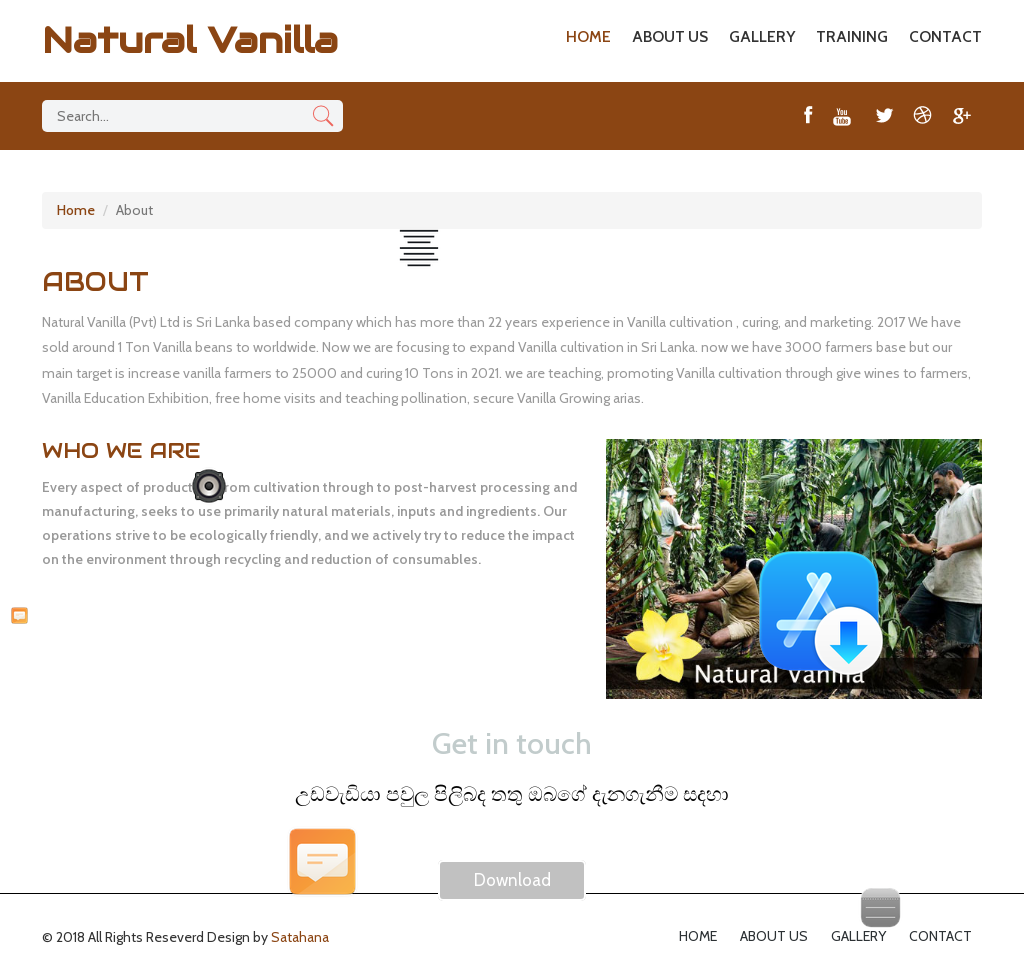 This screenshot has height=979, width=1024. I want to click on install or download new applications, so click(819, 611).